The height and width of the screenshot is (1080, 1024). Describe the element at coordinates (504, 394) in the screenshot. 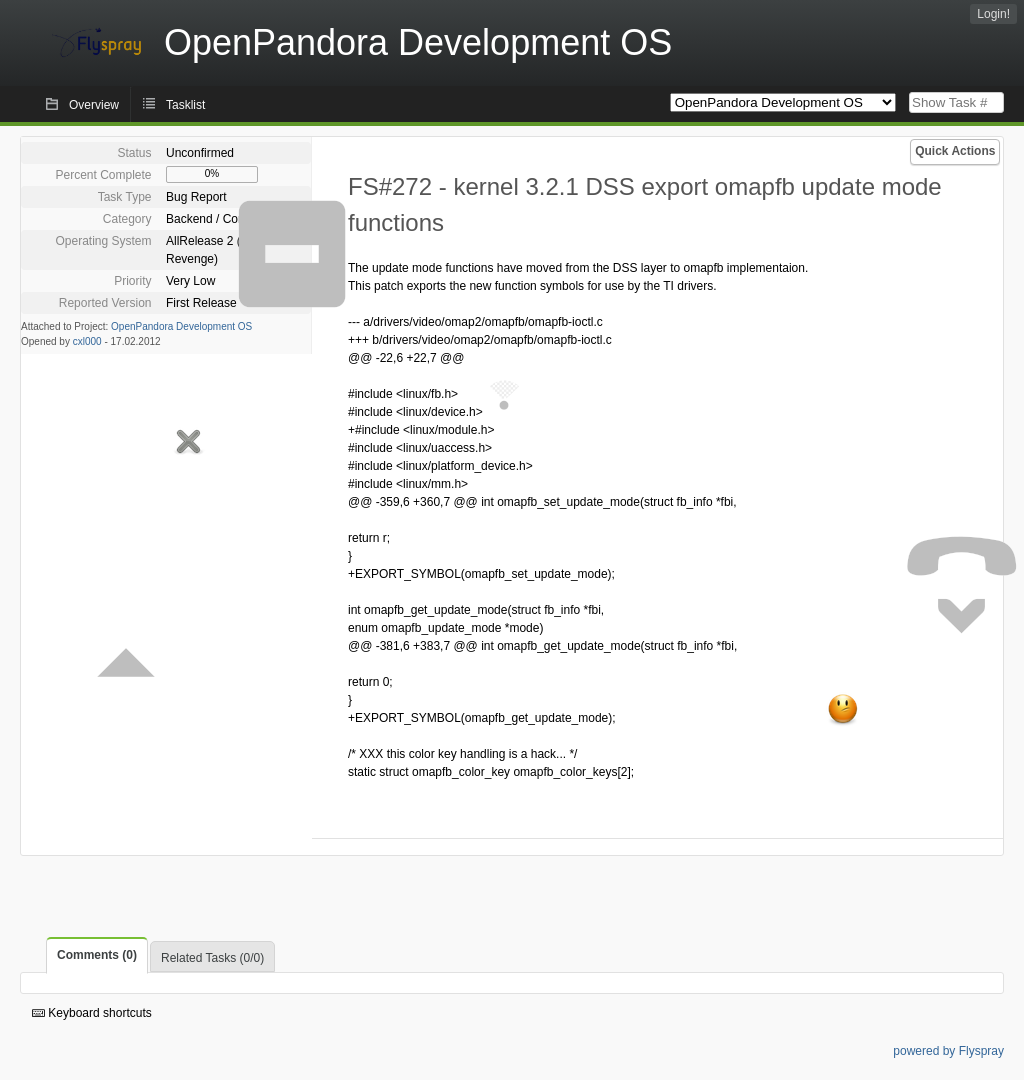

I see `indicates active wireless network connection` at that location.